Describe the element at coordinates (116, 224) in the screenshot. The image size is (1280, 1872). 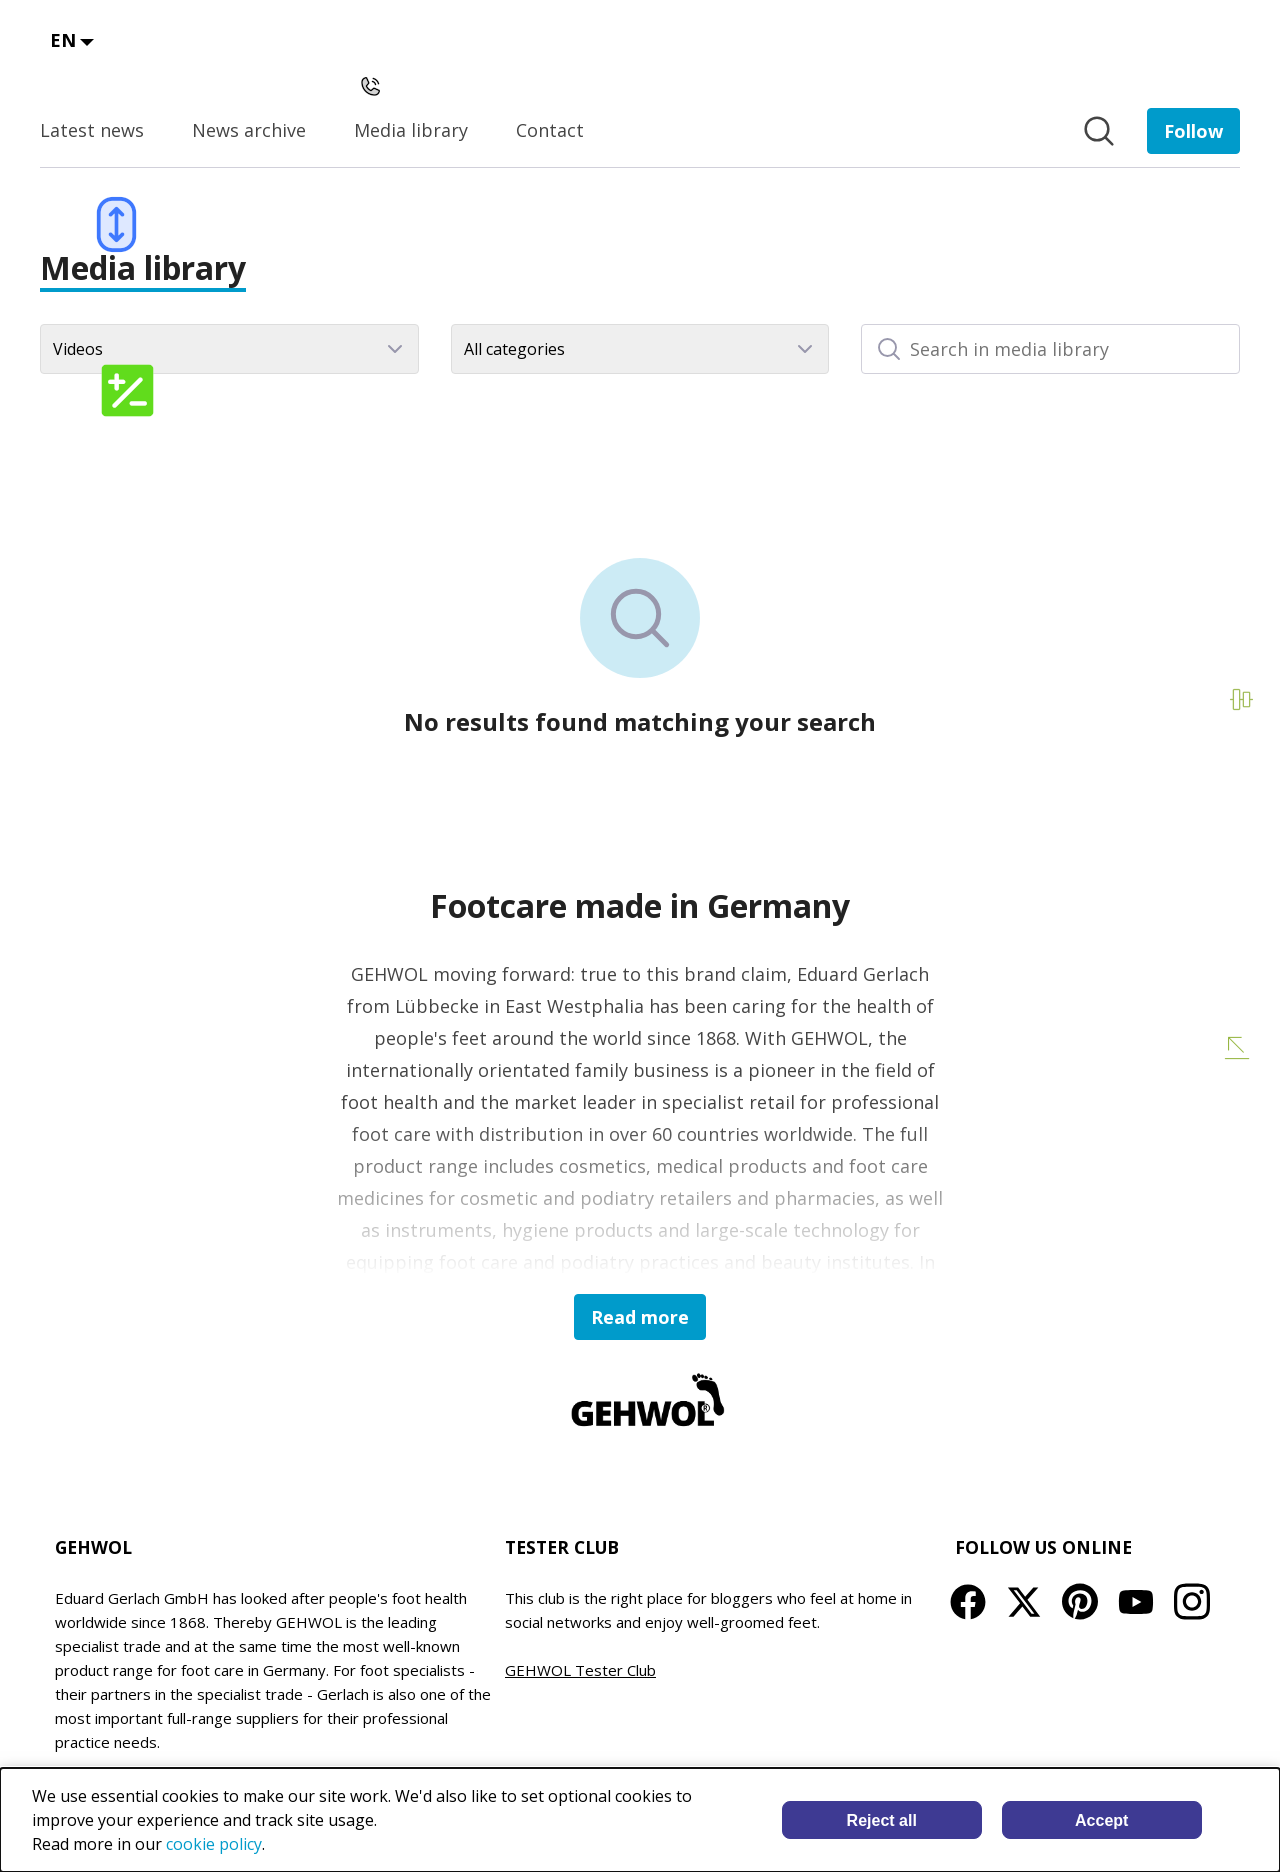
I see `scroll up or down on the page` at that location.